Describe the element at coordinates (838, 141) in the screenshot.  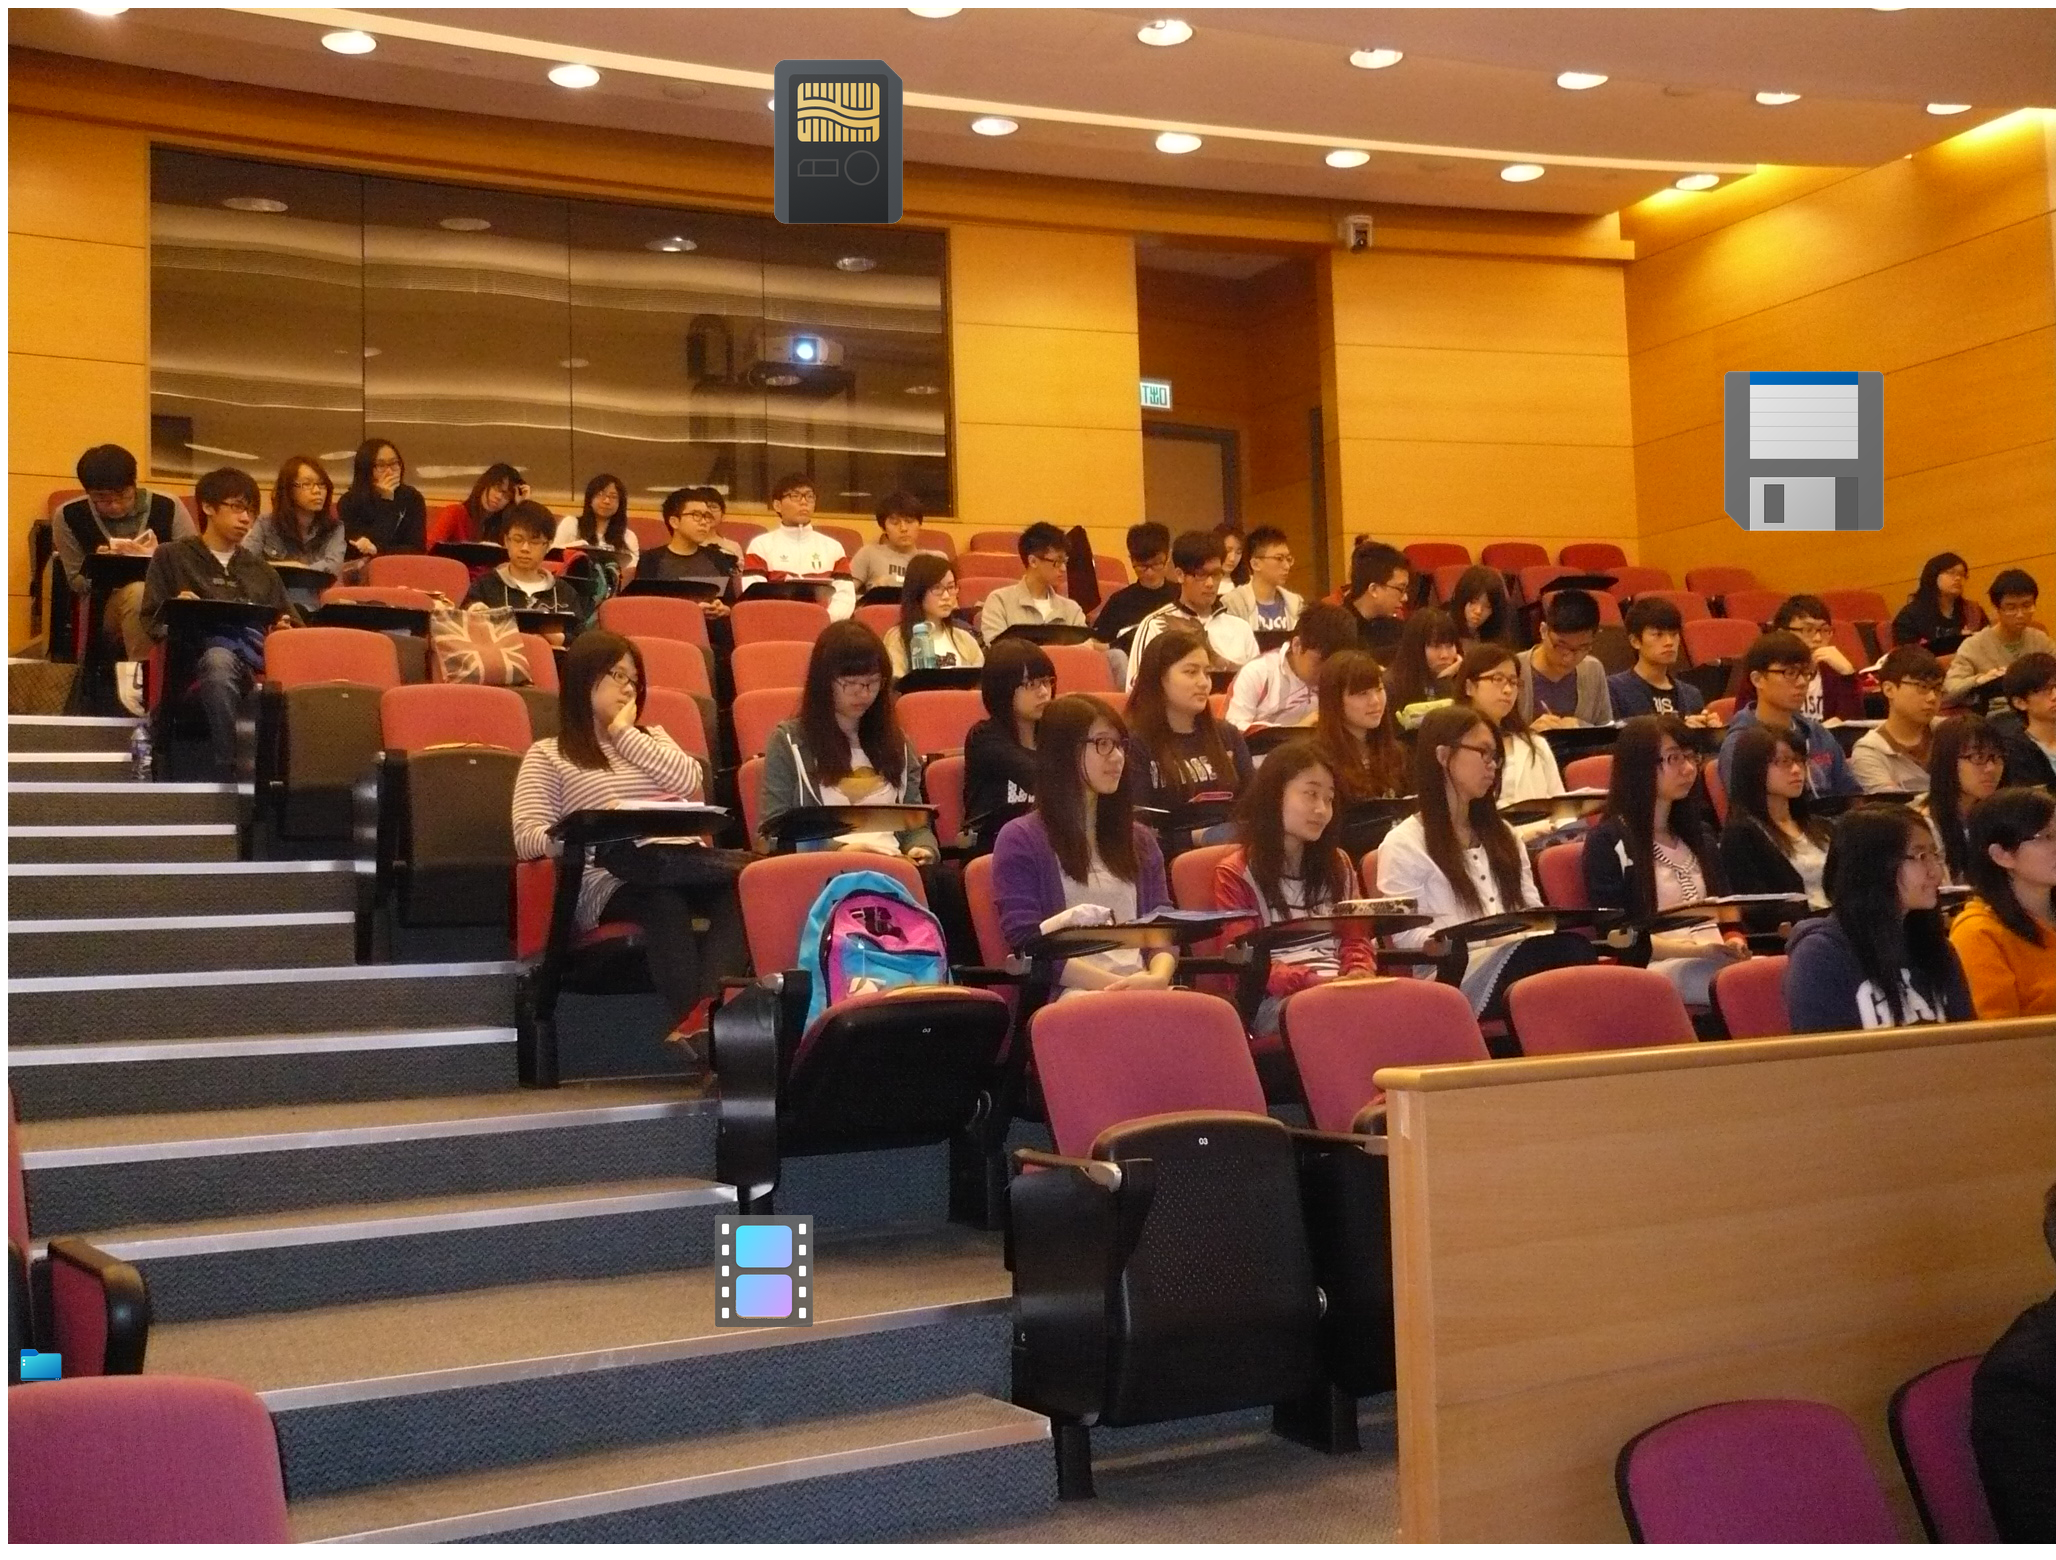
I see `access flash memory or SD card storage` at that location.